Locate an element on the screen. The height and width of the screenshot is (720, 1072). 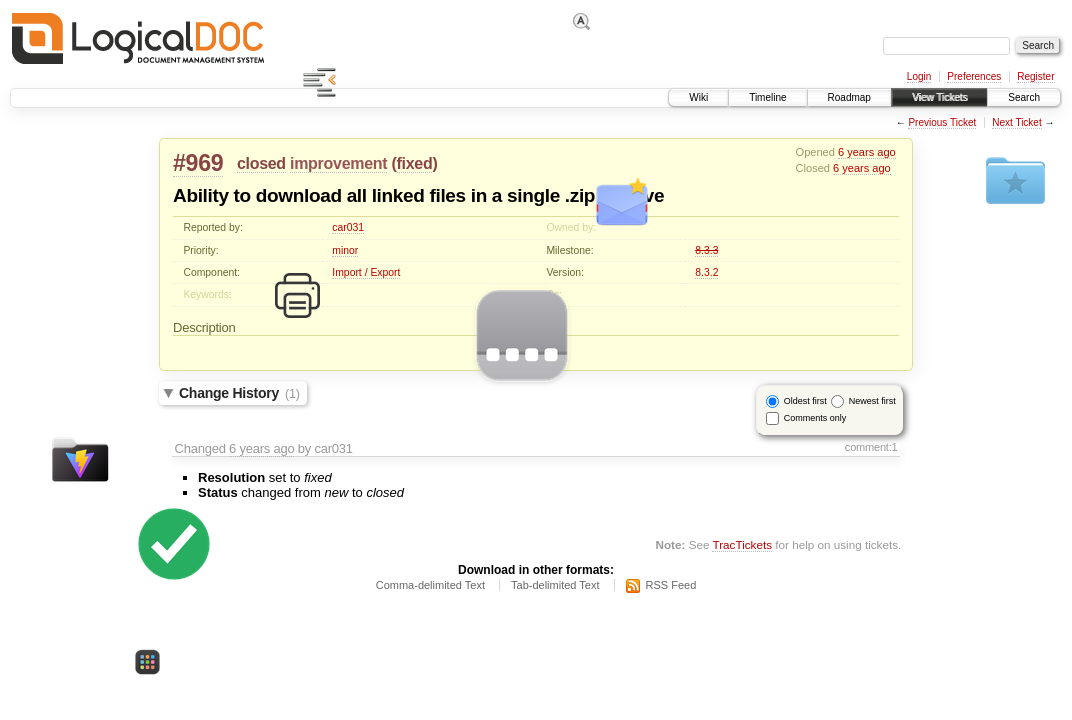
print the current document is located at coordinates (297, 295).